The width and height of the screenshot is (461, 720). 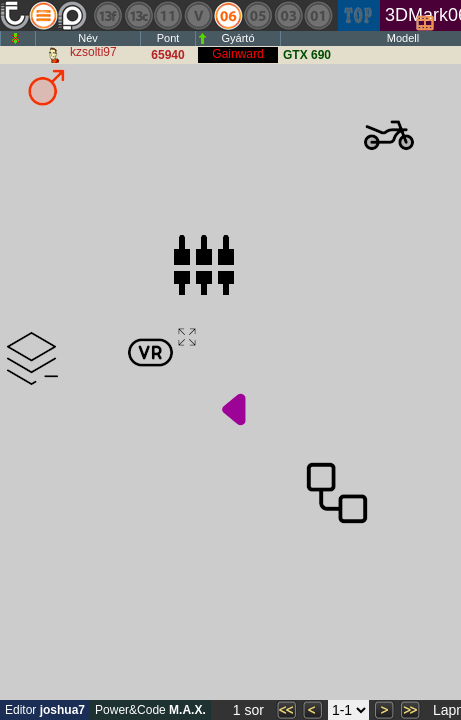 I want to click on view or manage automated workflows, so click(x=337, y=493).